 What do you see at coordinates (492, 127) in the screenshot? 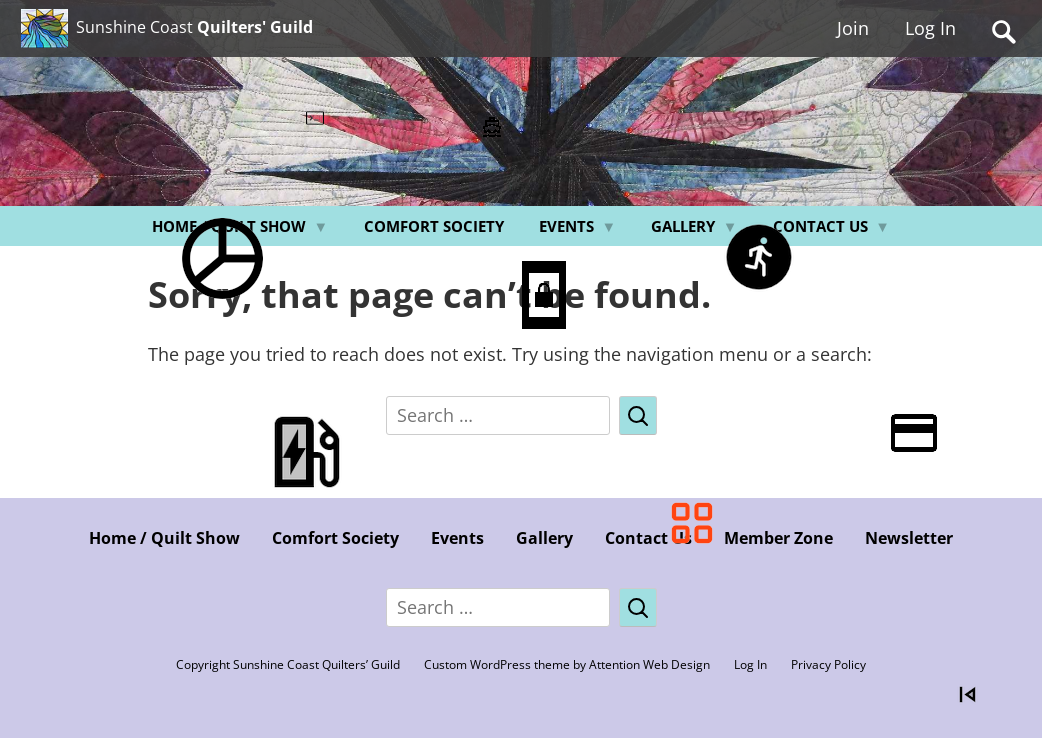
I see `get directions by ferry or boat` at bounding box center [492, 127].